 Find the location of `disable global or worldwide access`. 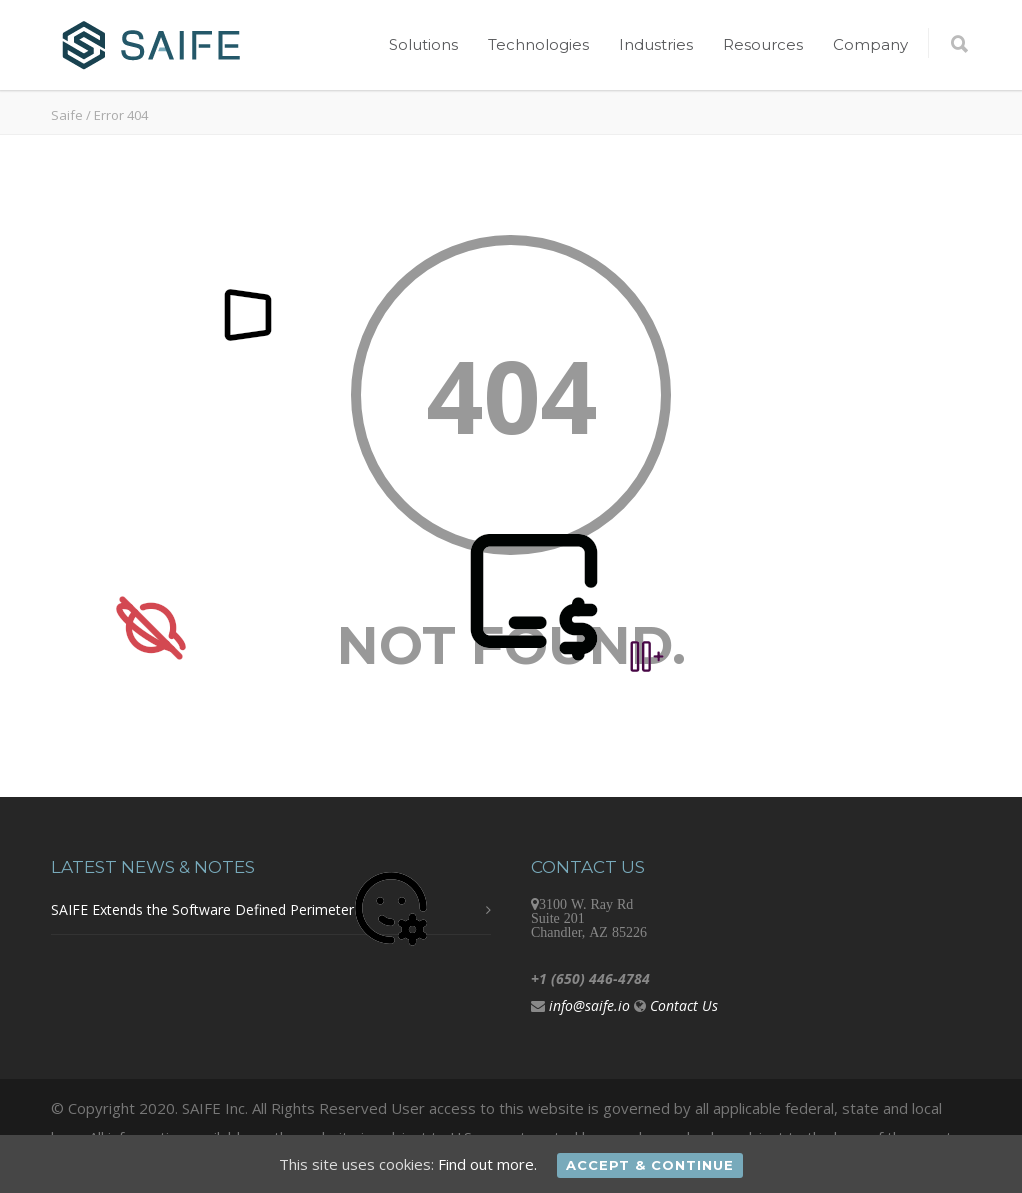

disable global or worldwide access is located at coordinates (151, 628).